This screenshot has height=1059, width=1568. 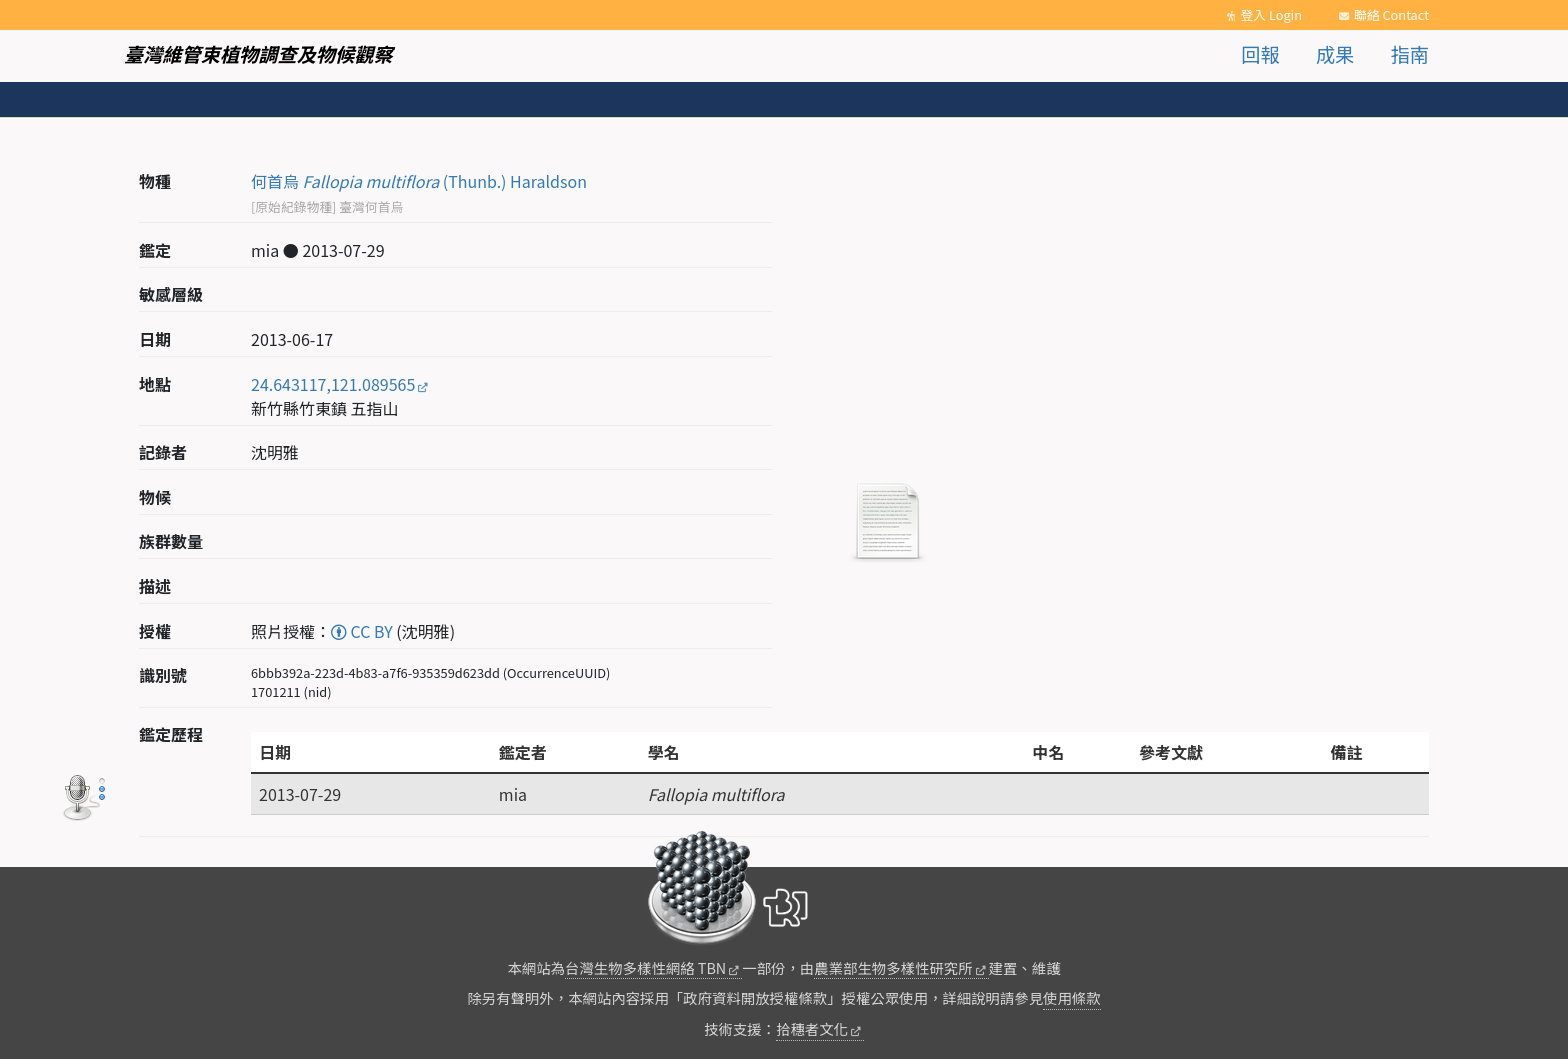 I want to click on access Xsan storage area network settings, so click(x=702, y=889).